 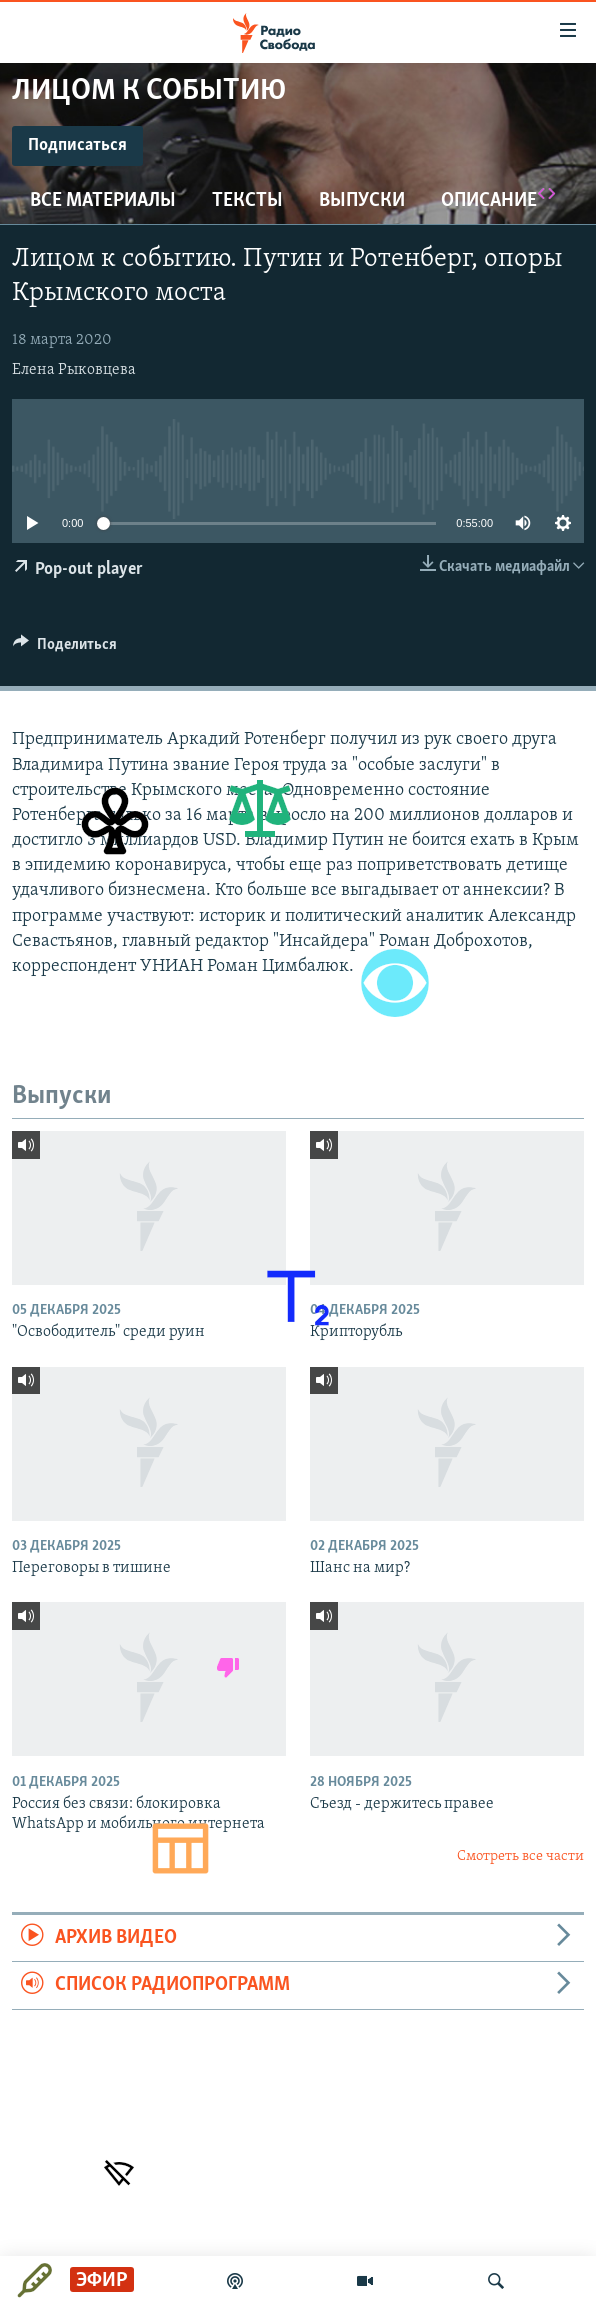 What do you see at coordinates (34, 2280) in the screenshot?
I see `check temperature or health readings` at bounding box center [34, 2280].